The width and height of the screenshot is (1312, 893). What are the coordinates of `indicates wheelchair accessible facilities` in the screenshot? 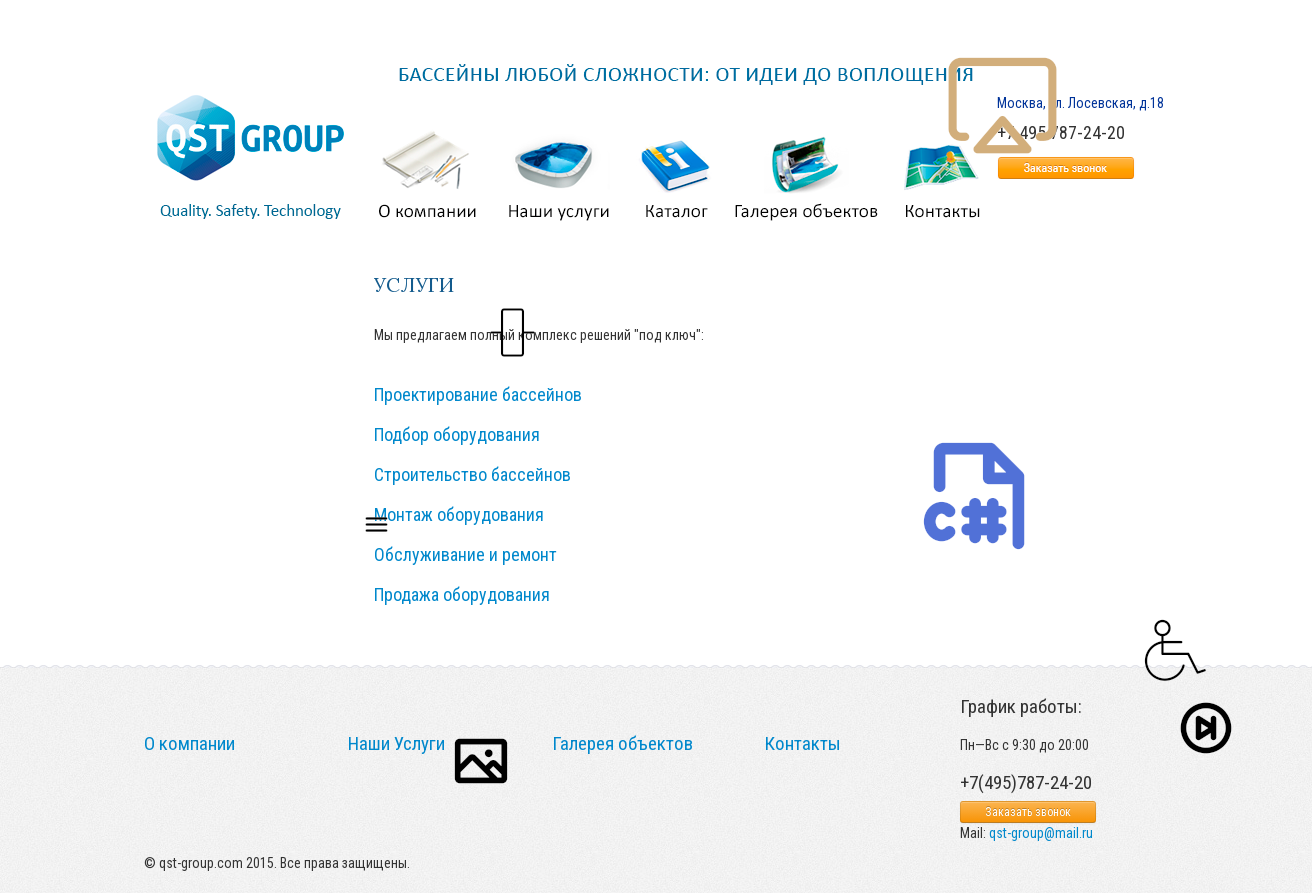 It's located at (1169, 651).